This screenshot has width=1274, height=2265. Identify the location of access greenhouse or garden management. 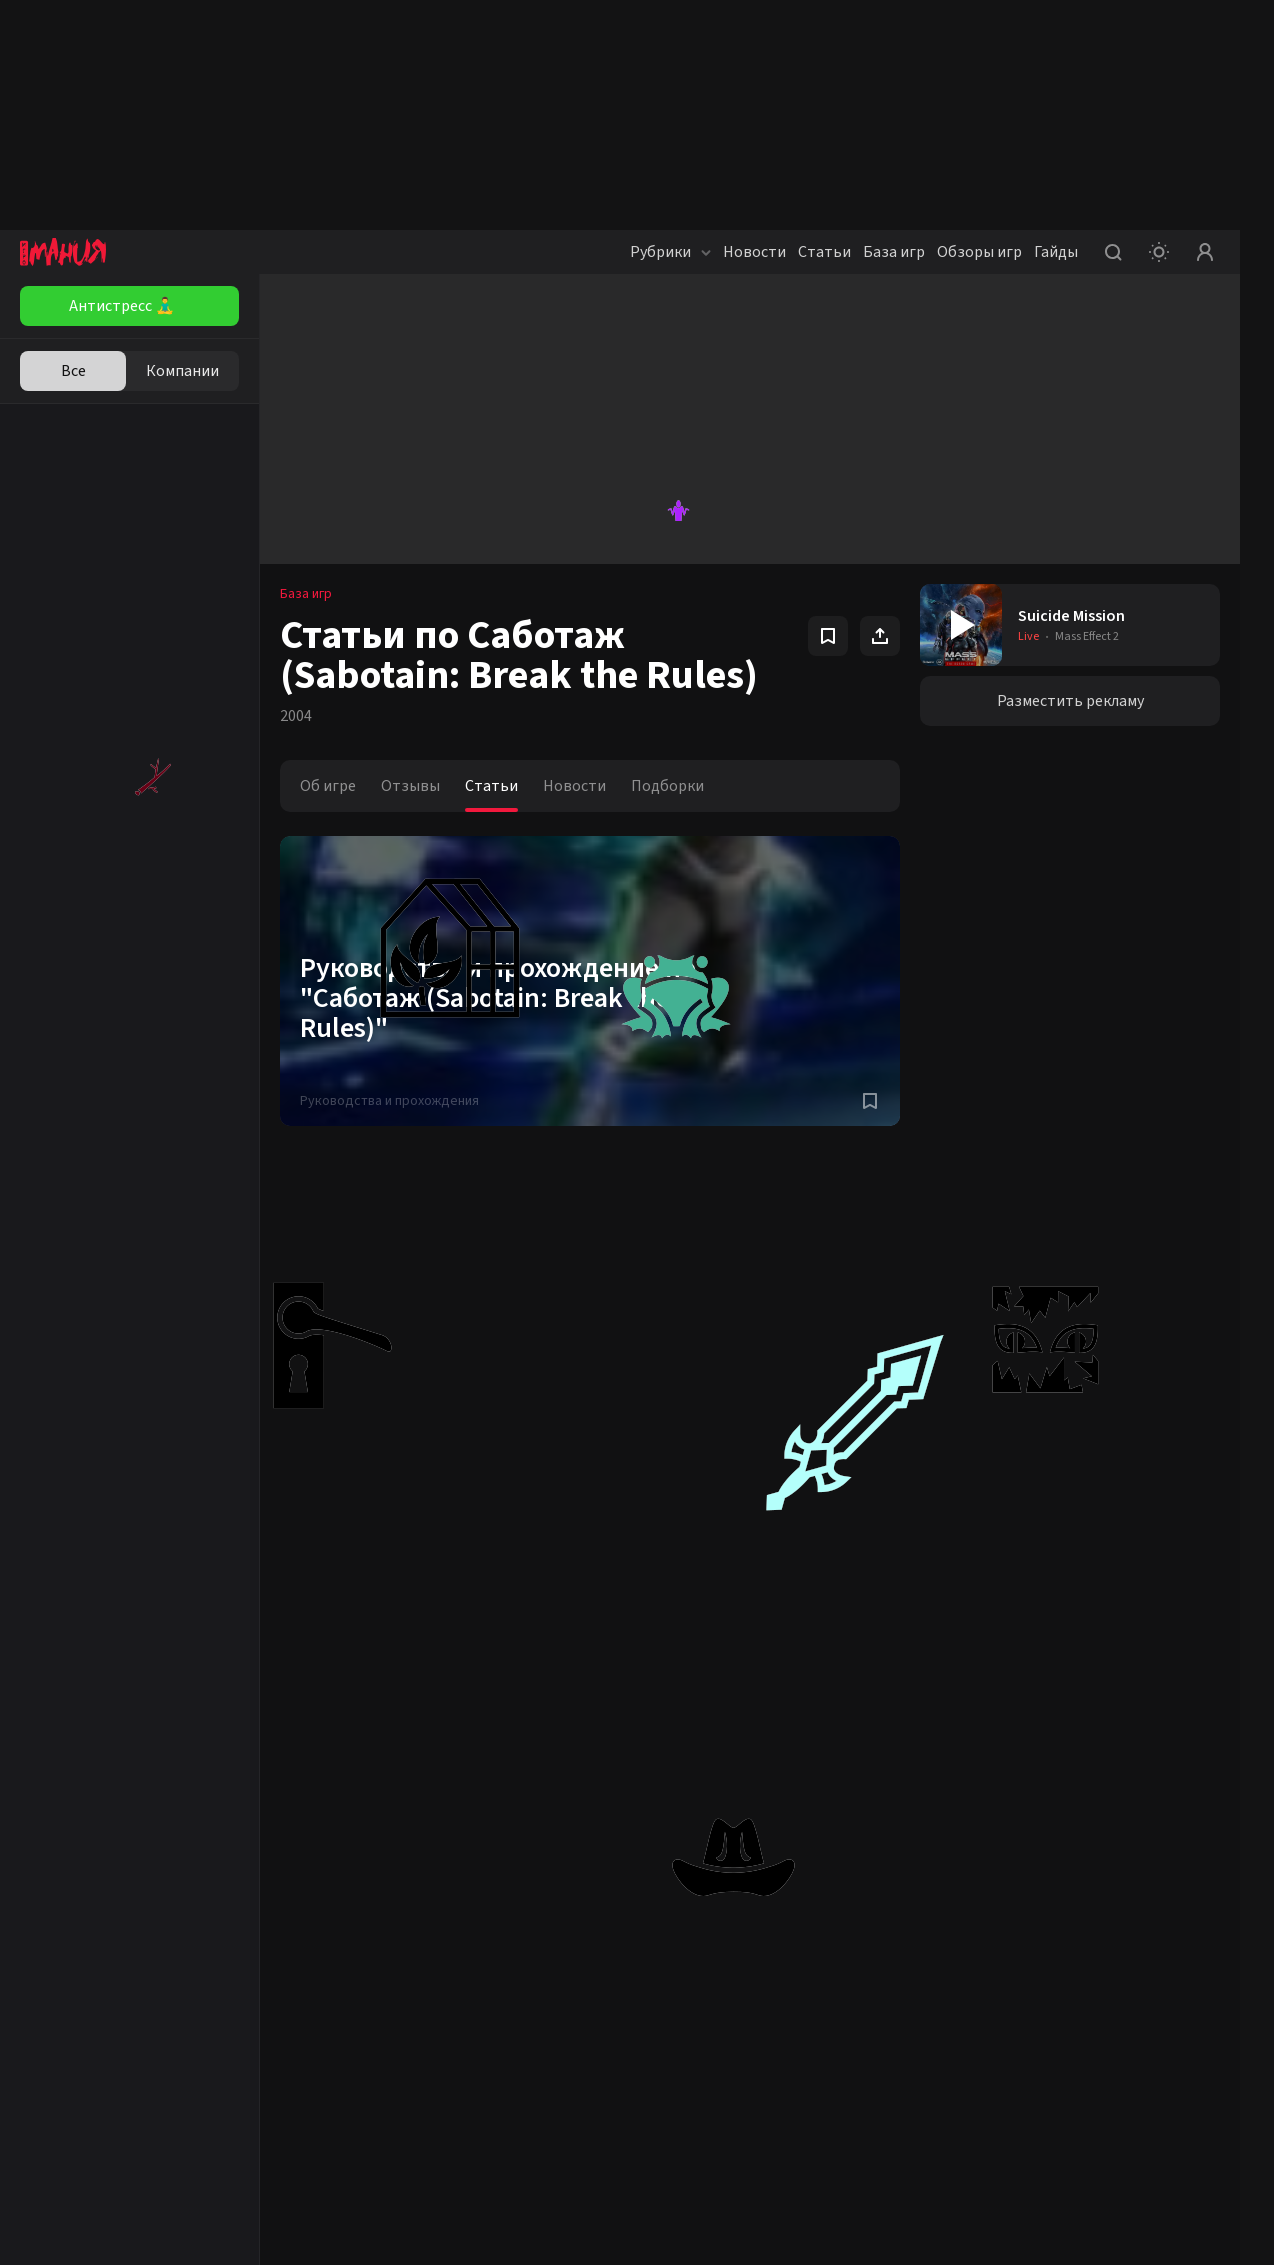
(450, 948).